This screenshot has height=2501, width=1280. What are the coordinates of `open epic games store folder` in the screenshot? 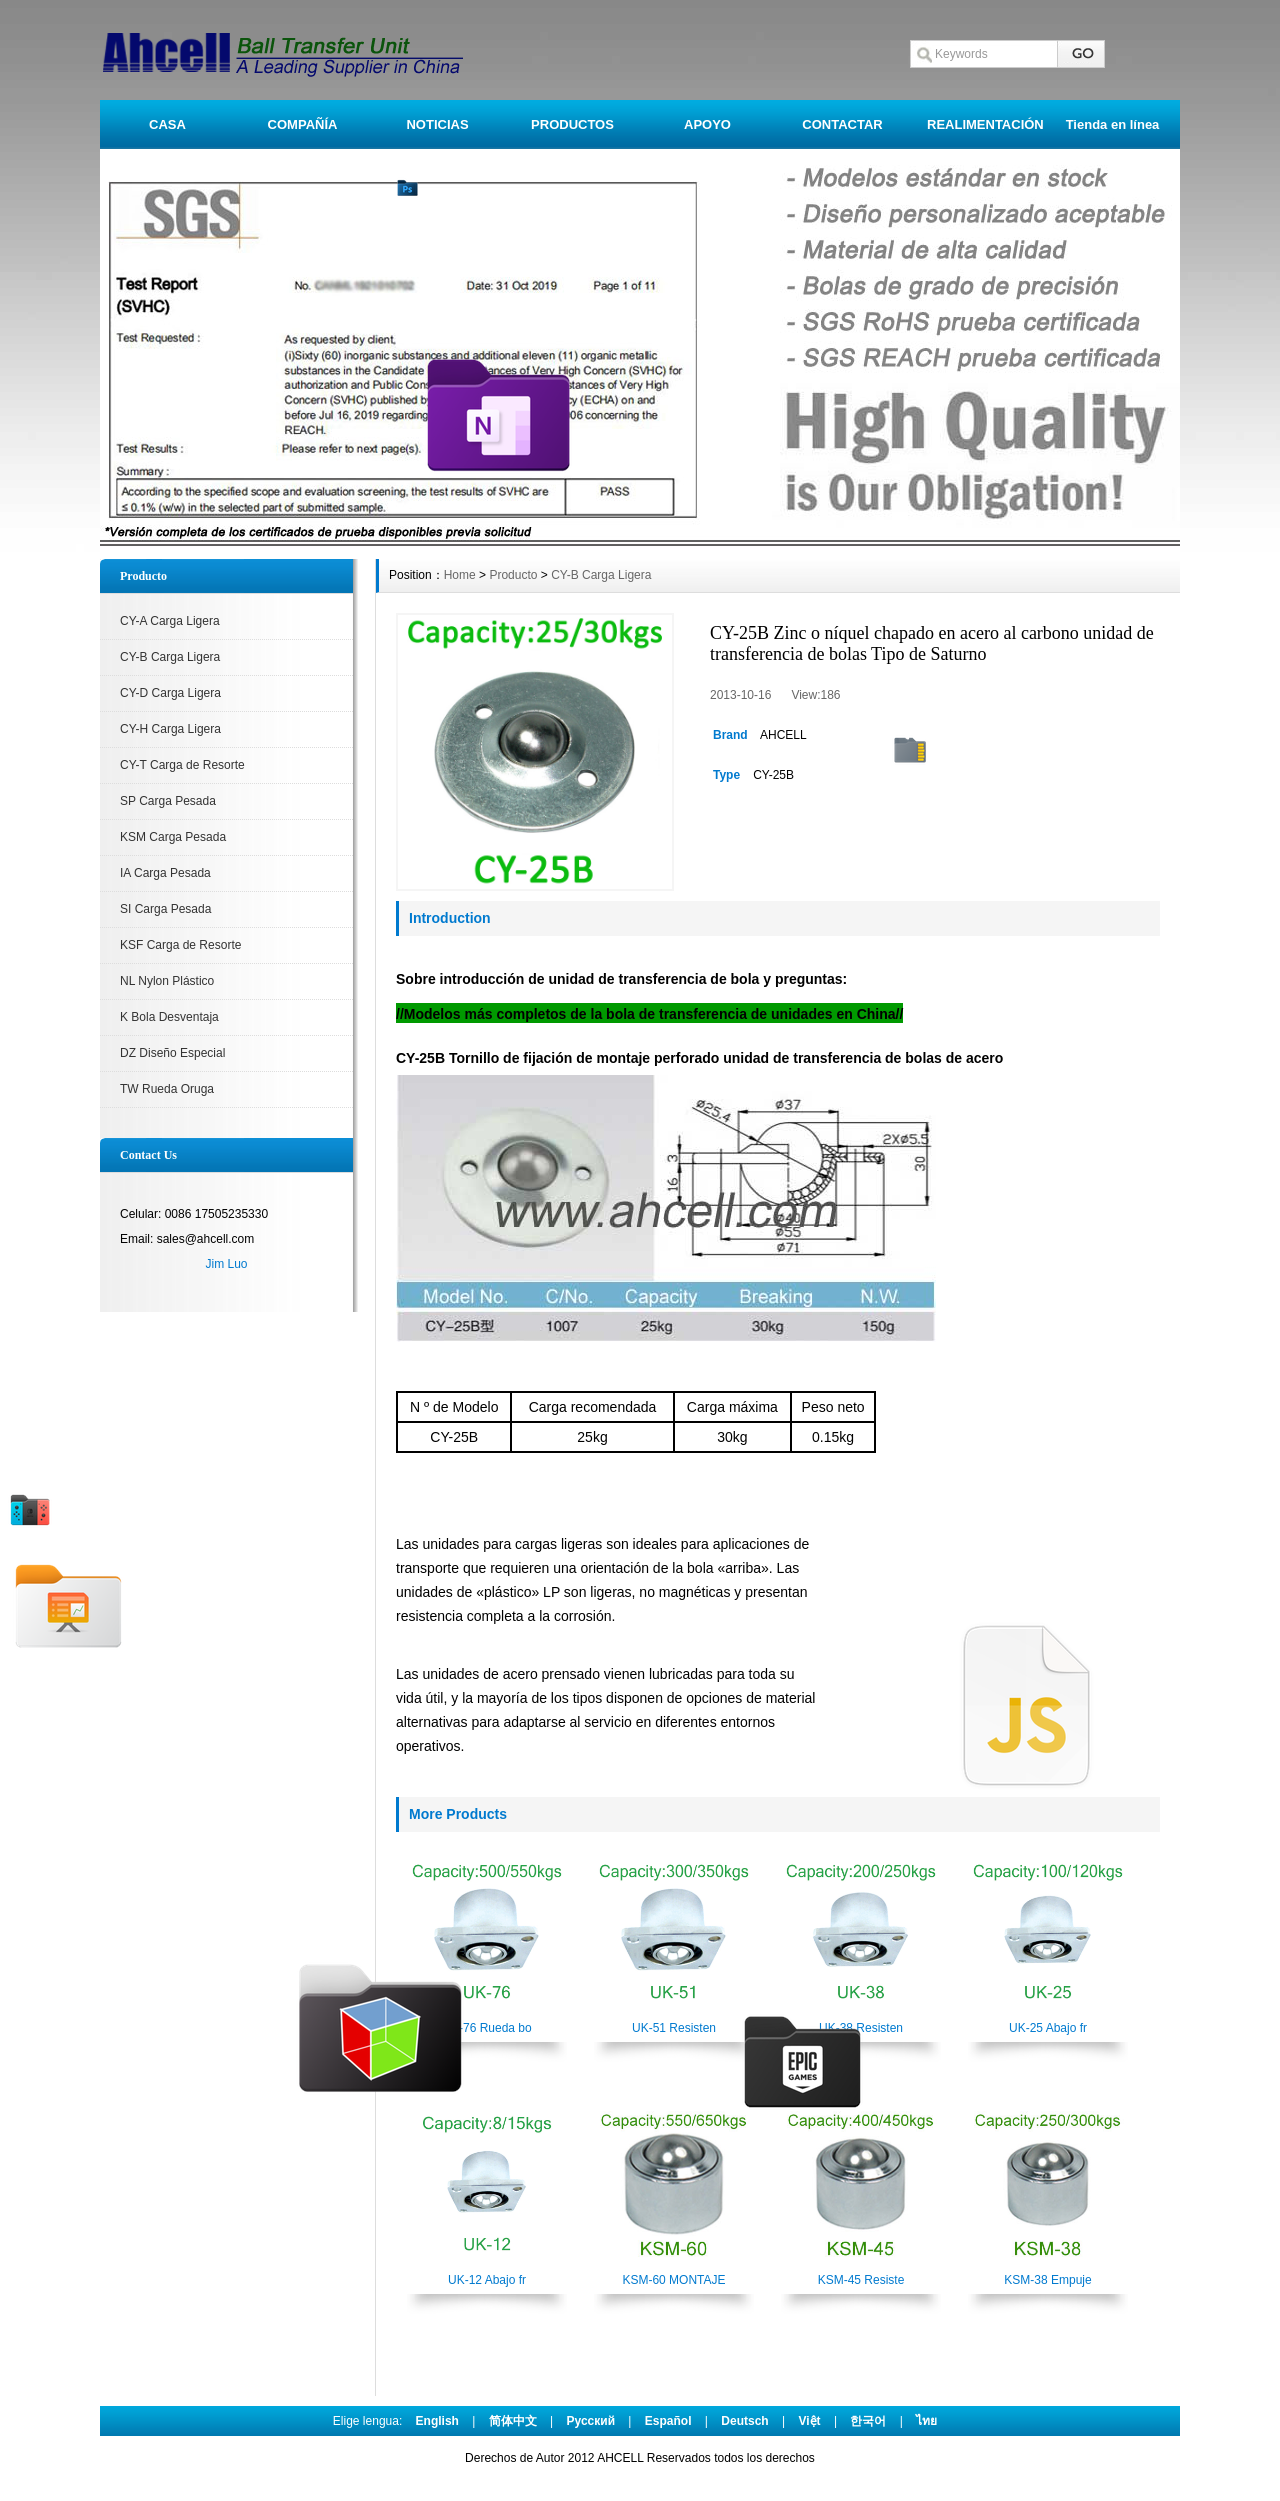 It's located at (802, 2065).